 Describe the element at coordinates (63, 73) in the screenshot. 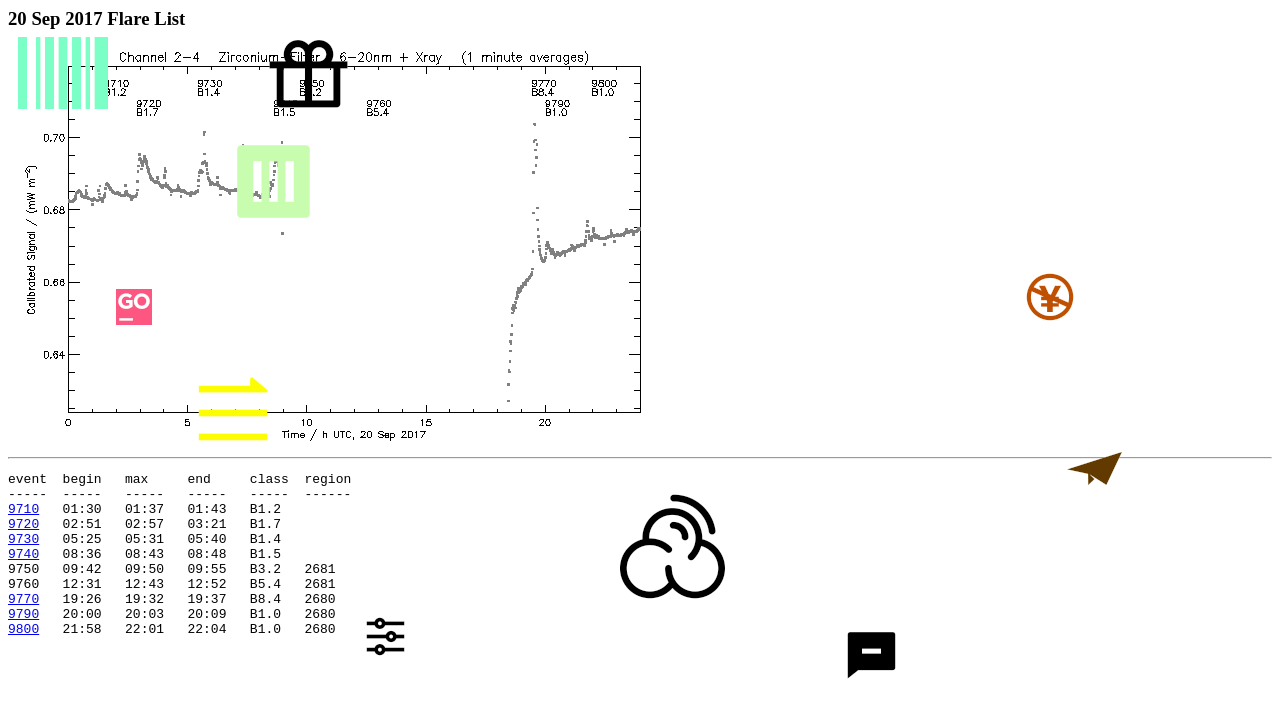

I see `scan a barcode` at that location.